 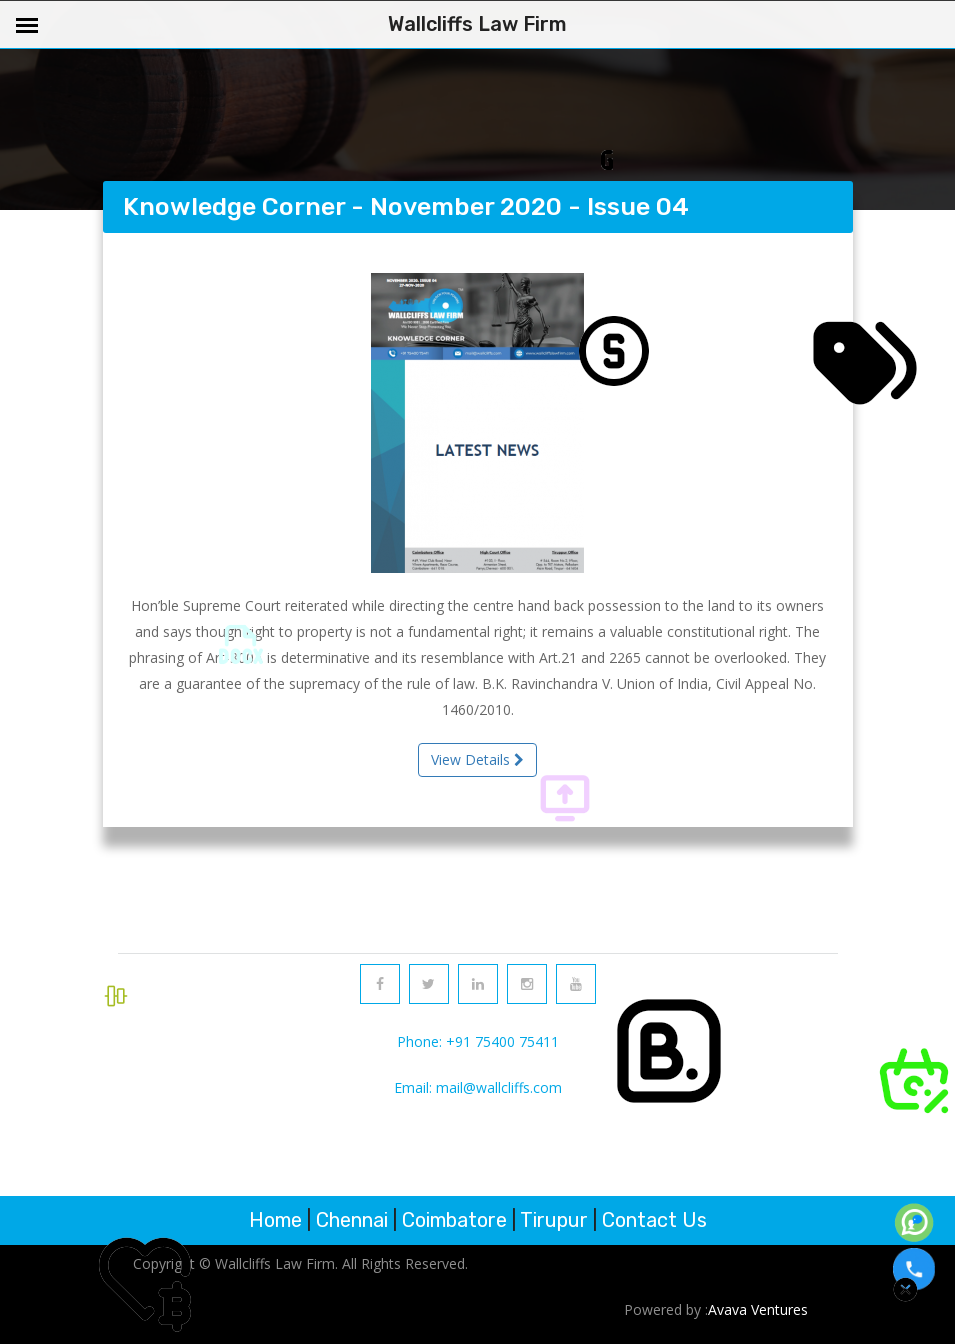 What do you see at coordinates (240, 644) in the screenshot?
I see `indicates a Microsoft Word document file` at bounding box center [240, 644].